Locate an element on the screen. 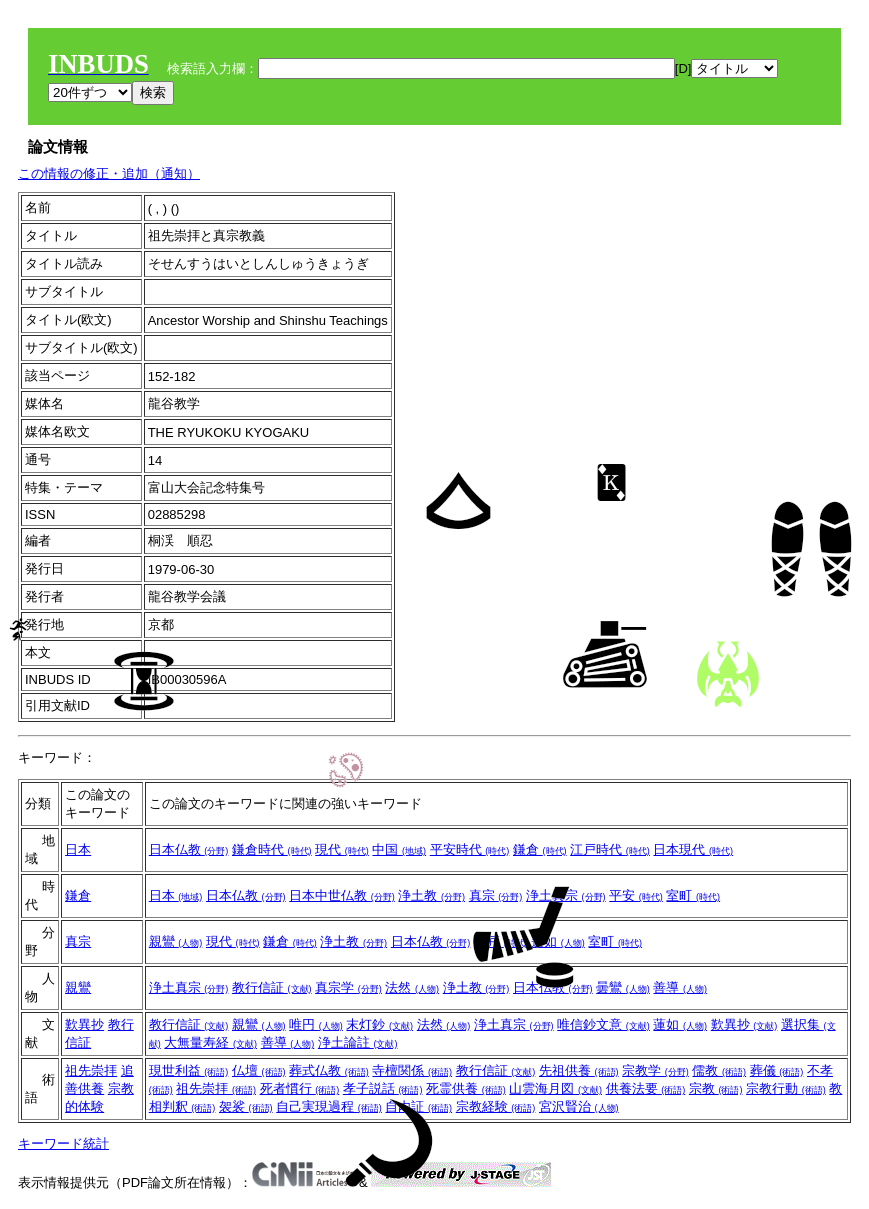 The width and height of the screenshot is (869, 1209). access hockey game or sports content is located at coordinates (523, 937).